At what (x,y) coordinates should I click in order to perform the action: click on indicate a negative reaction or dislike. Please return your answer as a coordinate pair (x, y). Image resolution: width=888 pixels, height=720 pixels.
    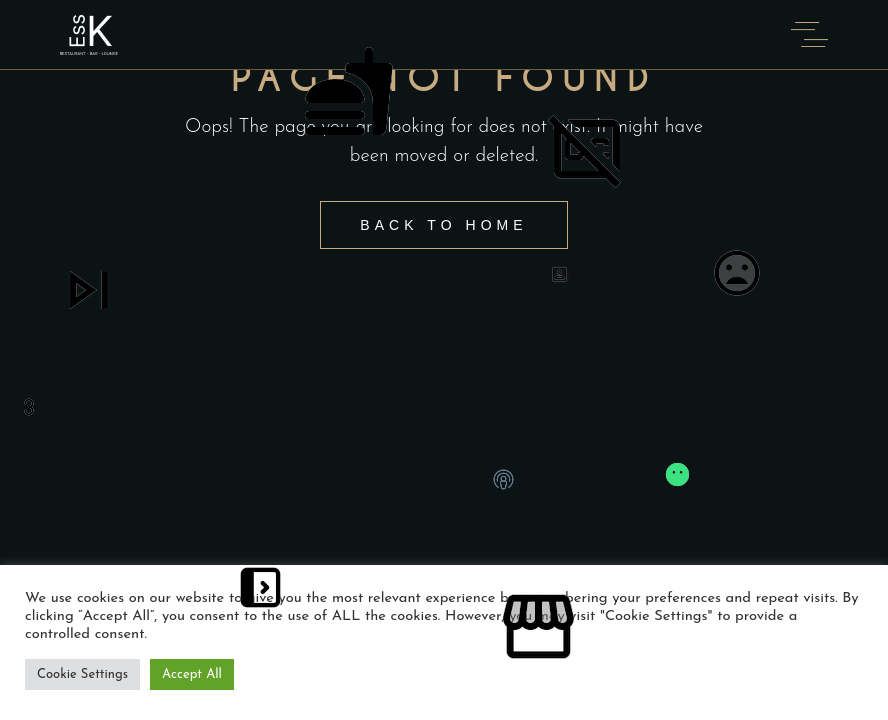
    Looking at the image, I should click on (737, 273).